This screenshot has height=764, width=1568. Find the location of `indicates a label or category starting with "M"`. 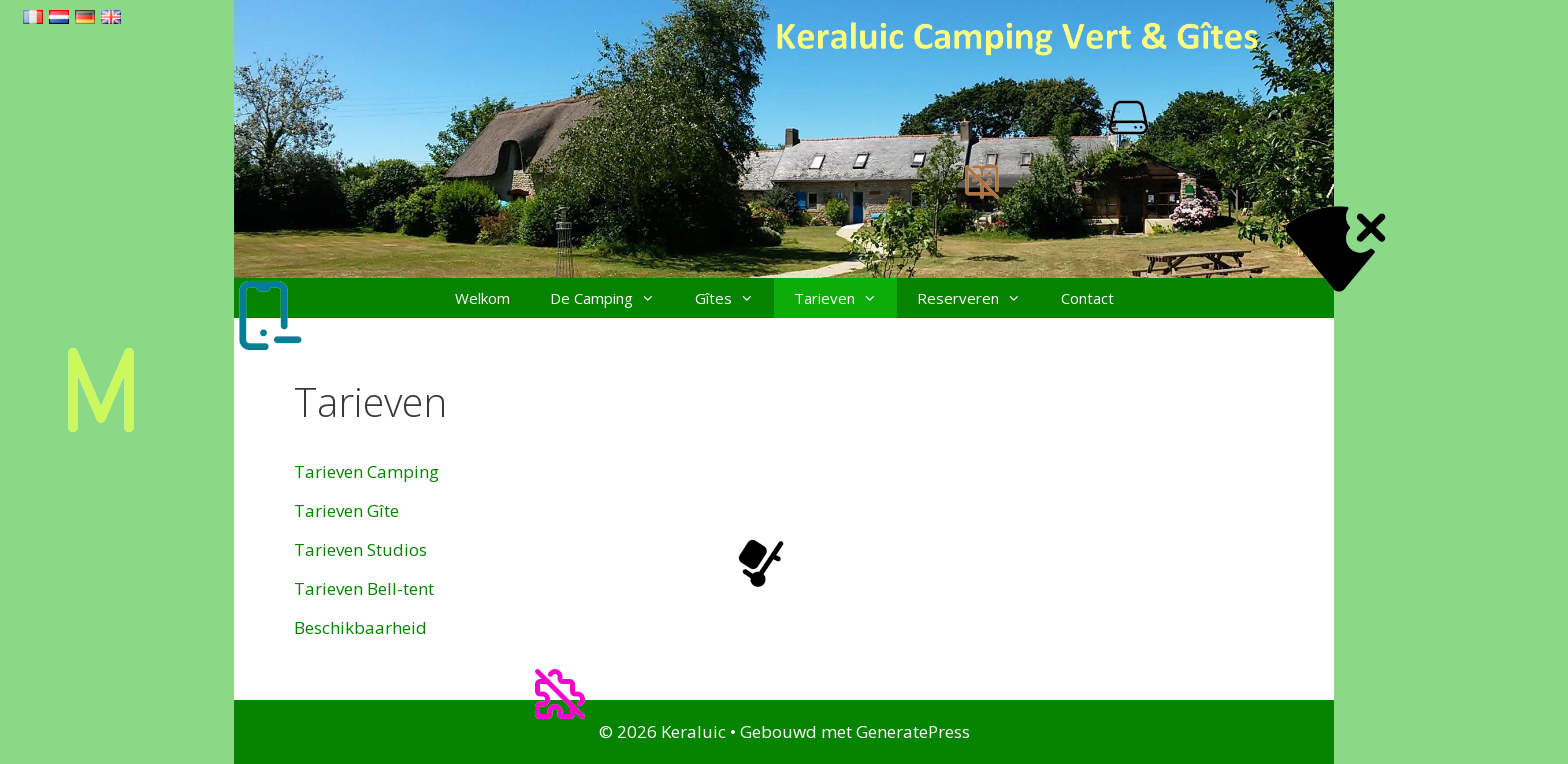

indicates a label or category starting with "M" is located at coordinates (101, 390).